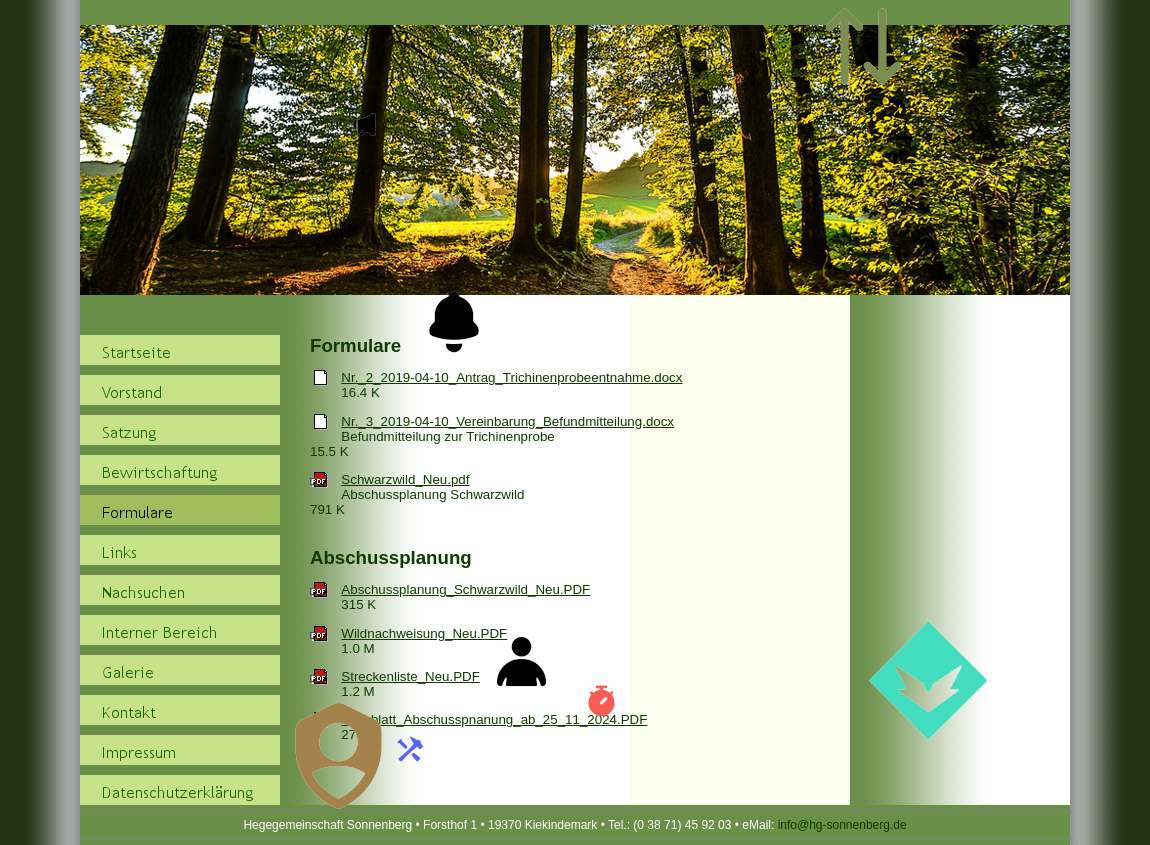  What do you see at coordinates (521, 661) in the screenshot?
I see `view your profile` at bounding box center [521, 661].